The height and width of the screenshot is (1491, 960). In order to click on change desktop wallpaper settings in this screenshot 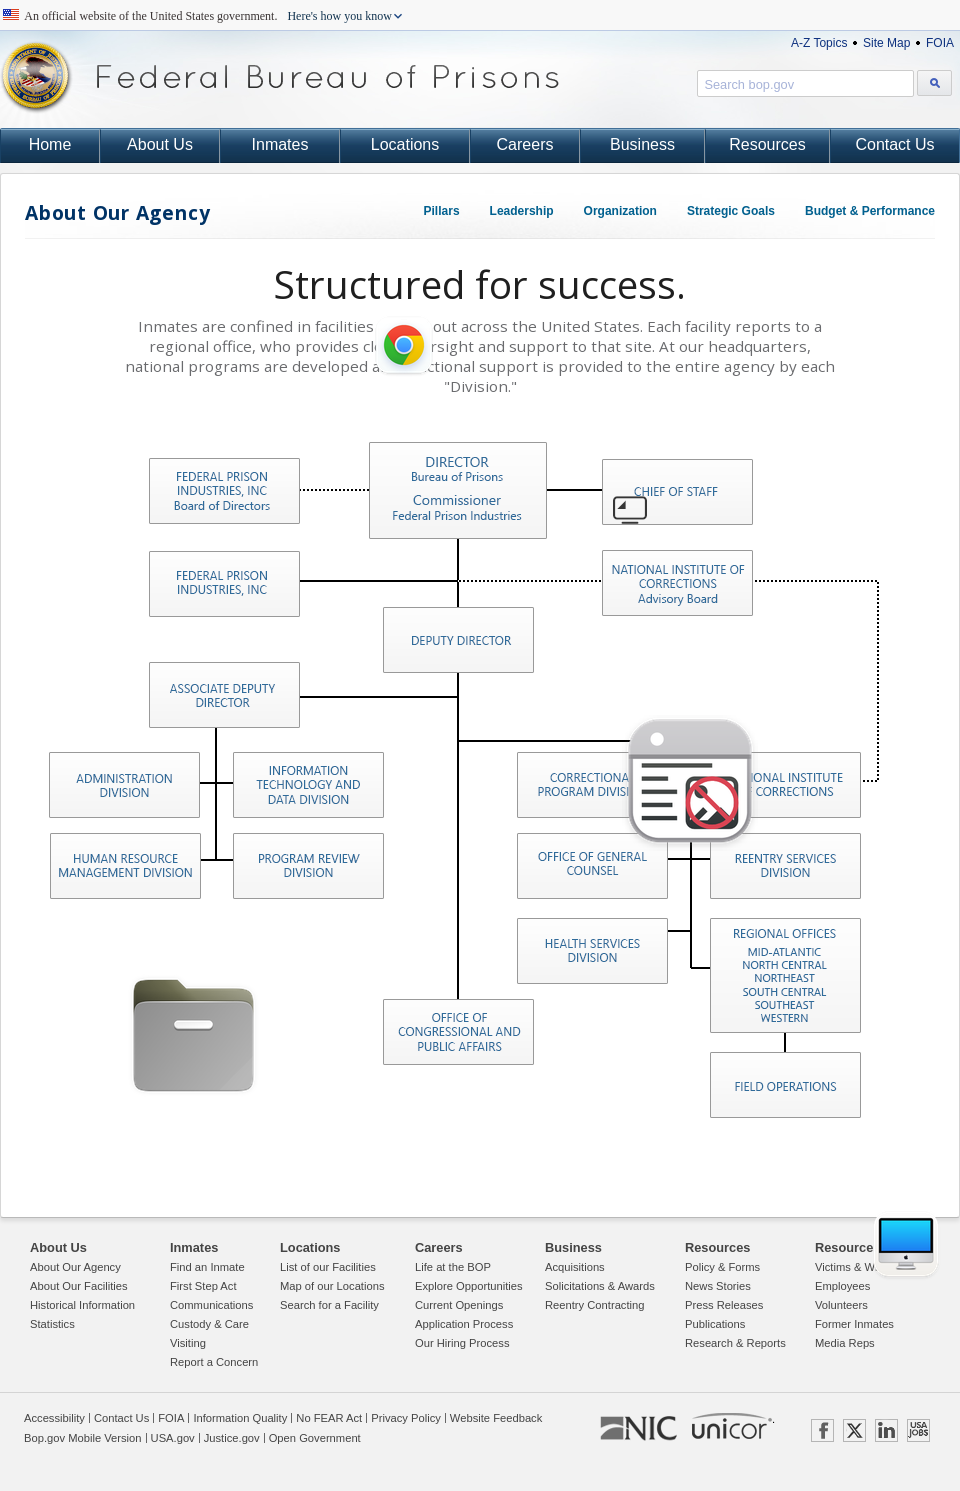, I will do `click(630, 509)`.